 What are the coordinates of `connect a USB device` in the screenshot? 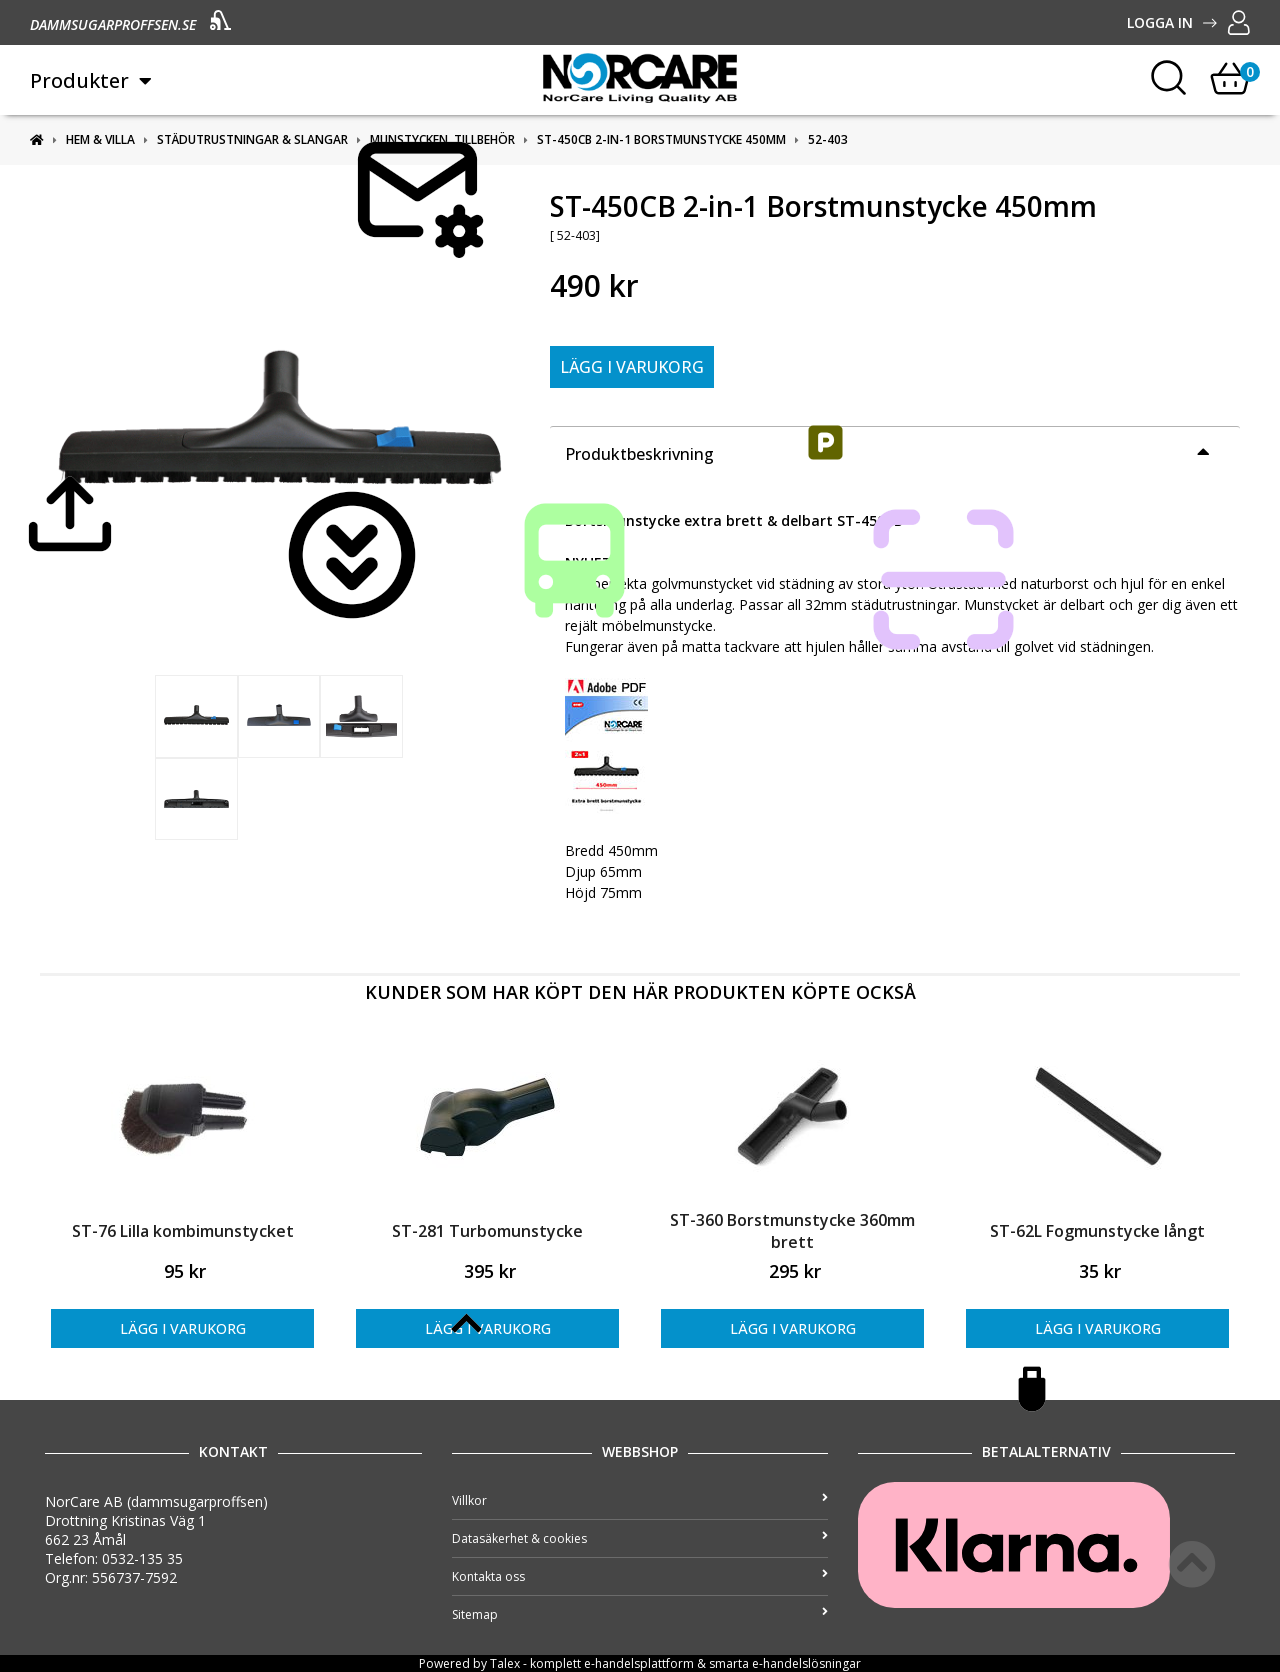 It's located at (1032, 1389).